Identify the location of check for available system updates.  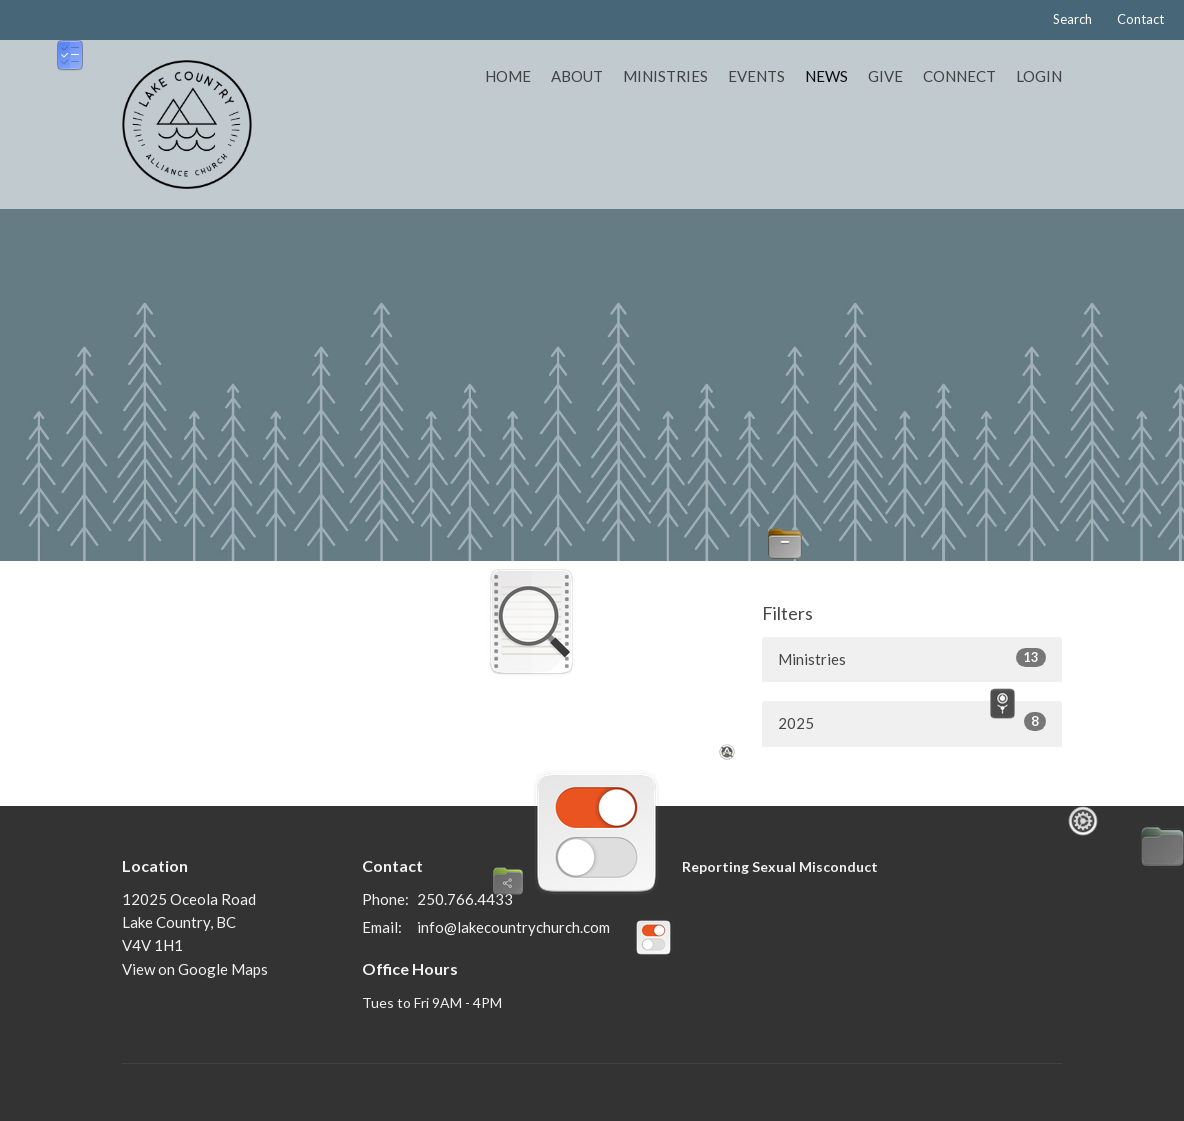
(727, 752).